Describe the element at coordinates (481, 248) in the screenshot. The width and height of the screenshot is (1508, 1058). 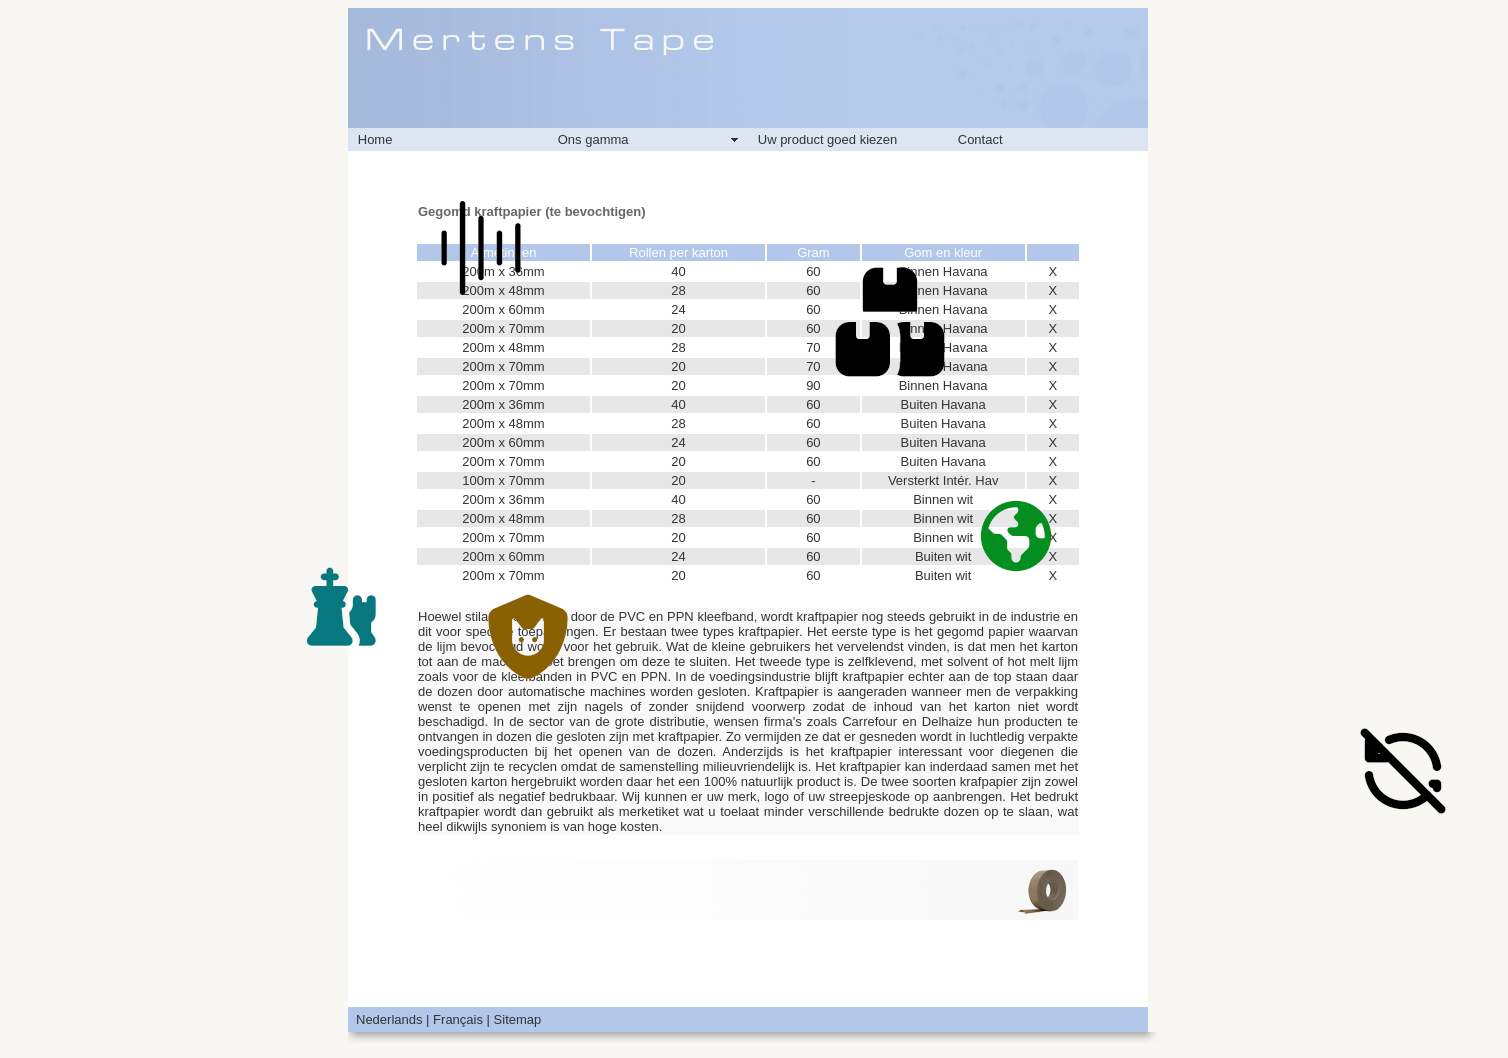
I see `audio or sound visualization` at that location.